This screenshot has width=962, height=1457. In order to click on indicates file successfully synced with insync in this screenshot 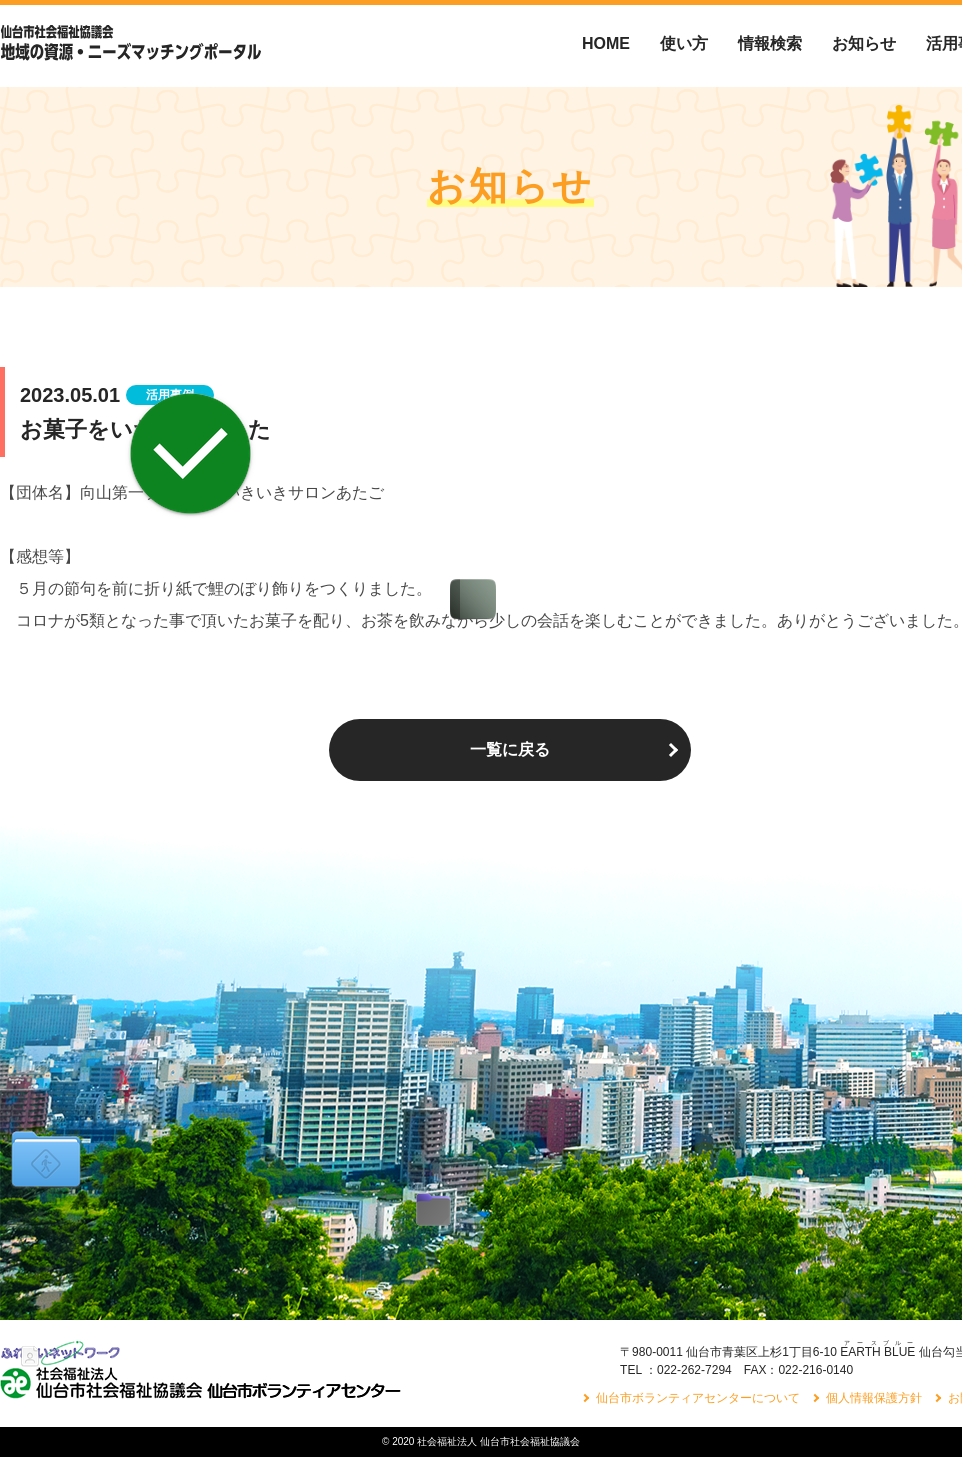, I will do `click(190, 453)`.